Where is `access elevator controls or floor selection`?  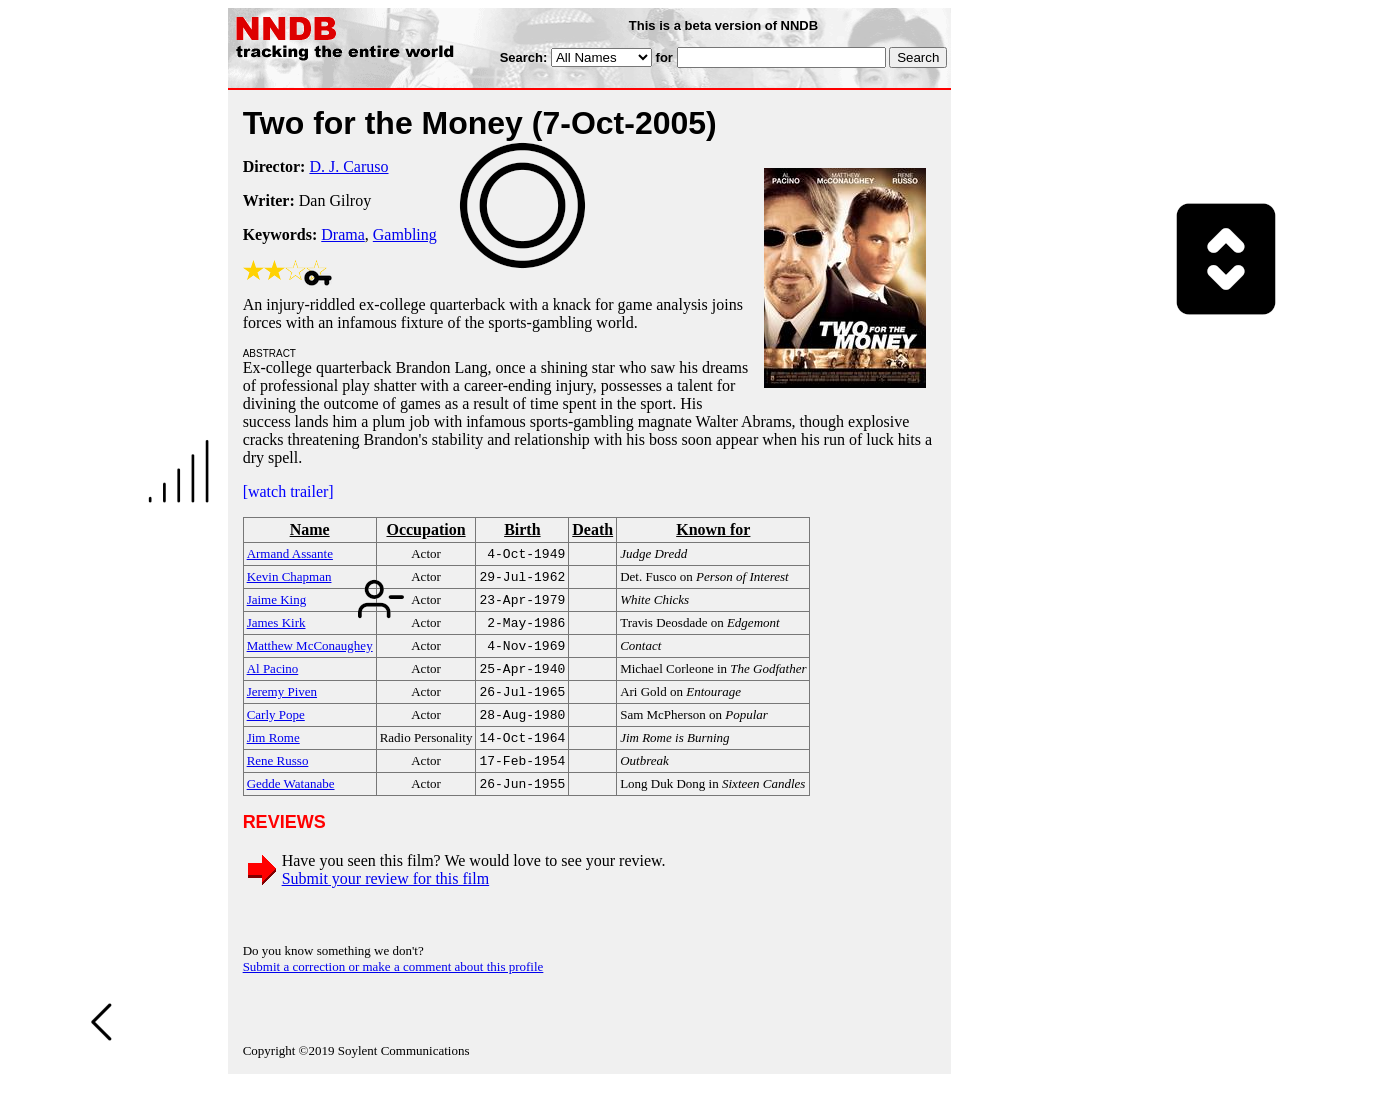
access elevator controls or floor selection is located at coordinates (1226, 259).